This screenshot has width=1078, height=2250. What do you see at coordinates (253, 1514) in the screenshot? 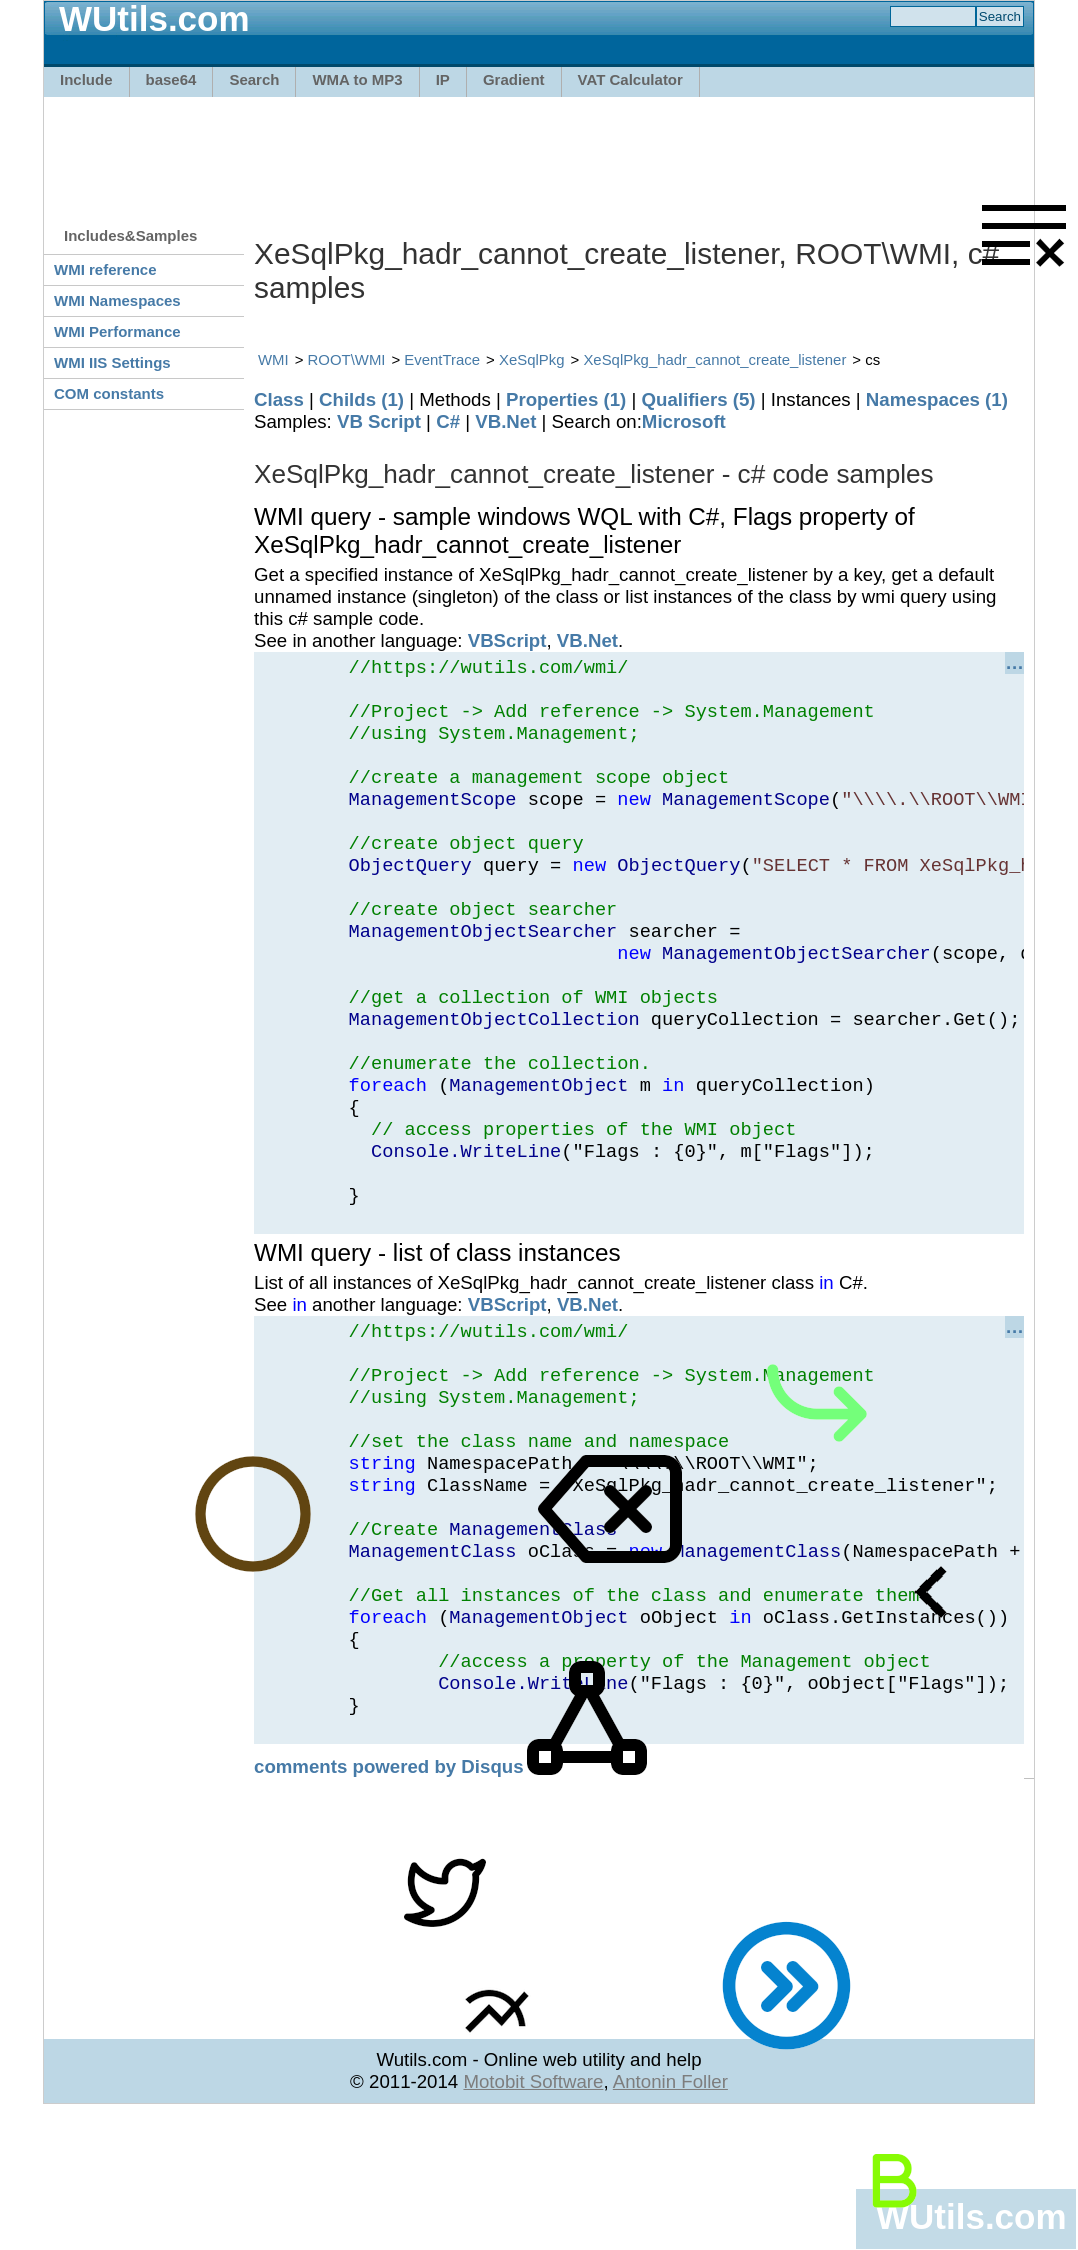
I see `unselected option in a radio button group` at bounding box center [253, 1514].